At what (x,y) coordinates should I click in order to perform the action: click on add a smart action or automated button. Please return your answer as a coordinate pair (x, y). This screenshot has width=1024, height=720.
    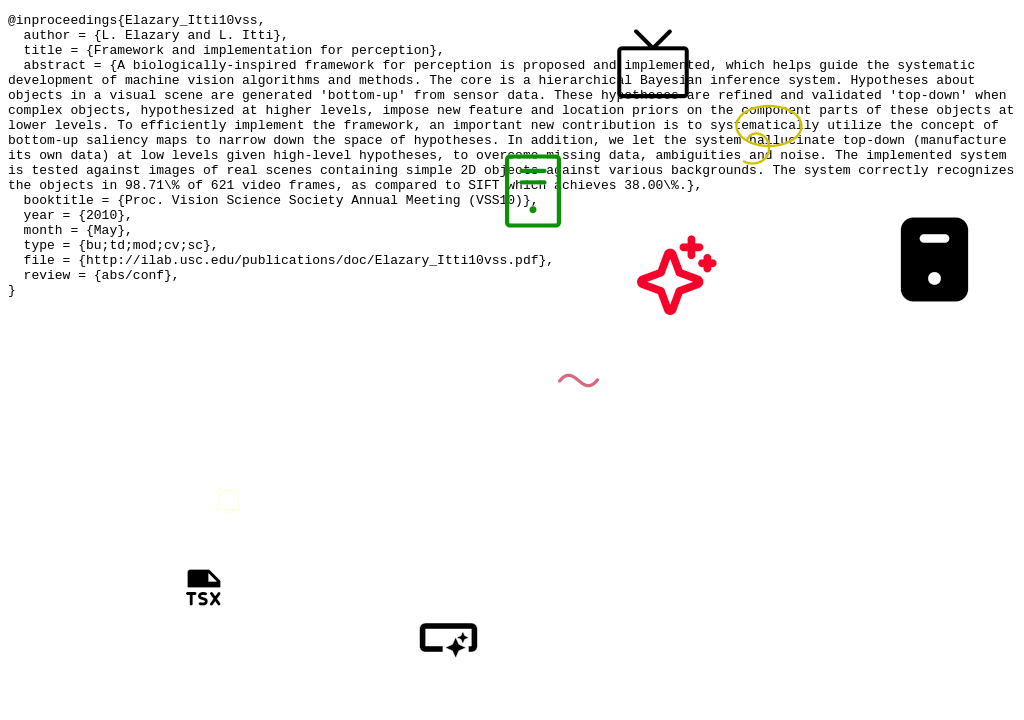
    Looking at the image, I should click on (448, 637).